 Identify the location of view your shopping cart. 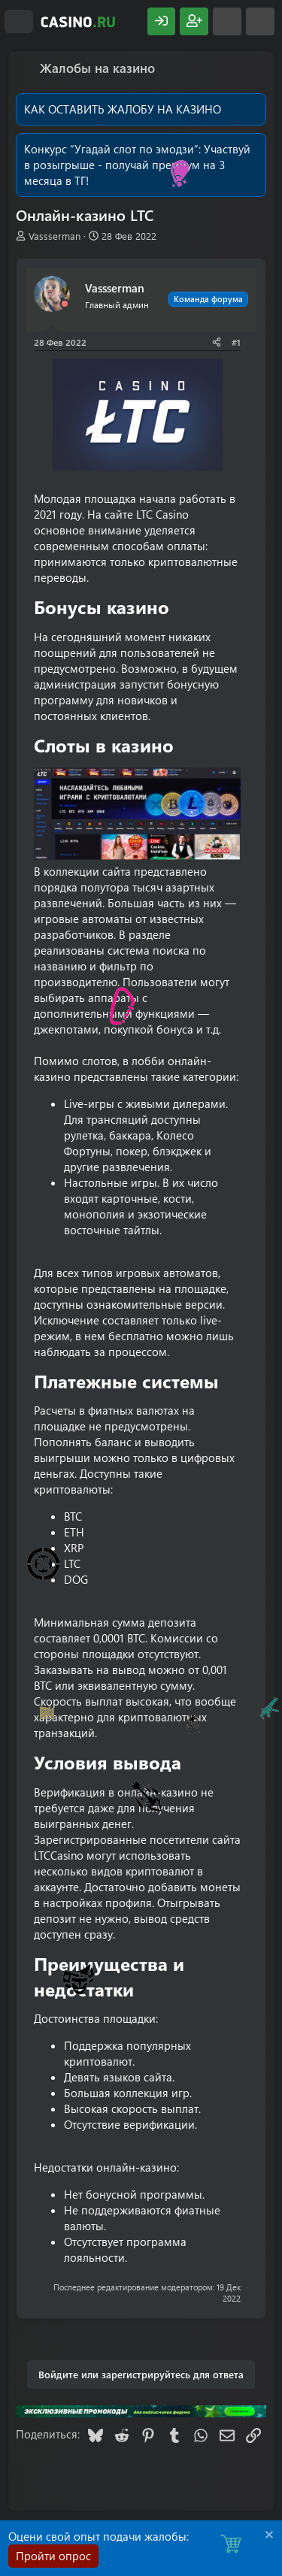
(232, 2544).